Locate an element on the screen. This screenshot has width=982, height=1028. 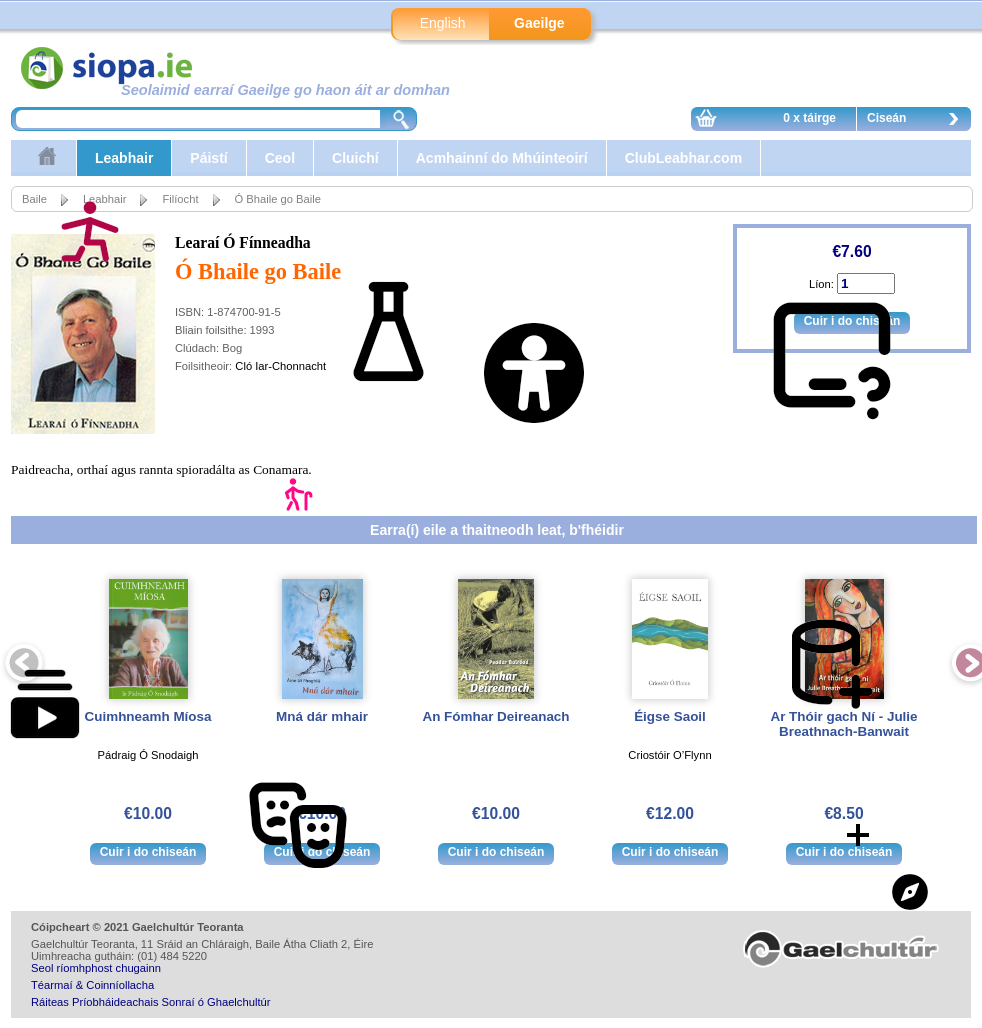
enable accessibility features is located at coordinates (534, 373).